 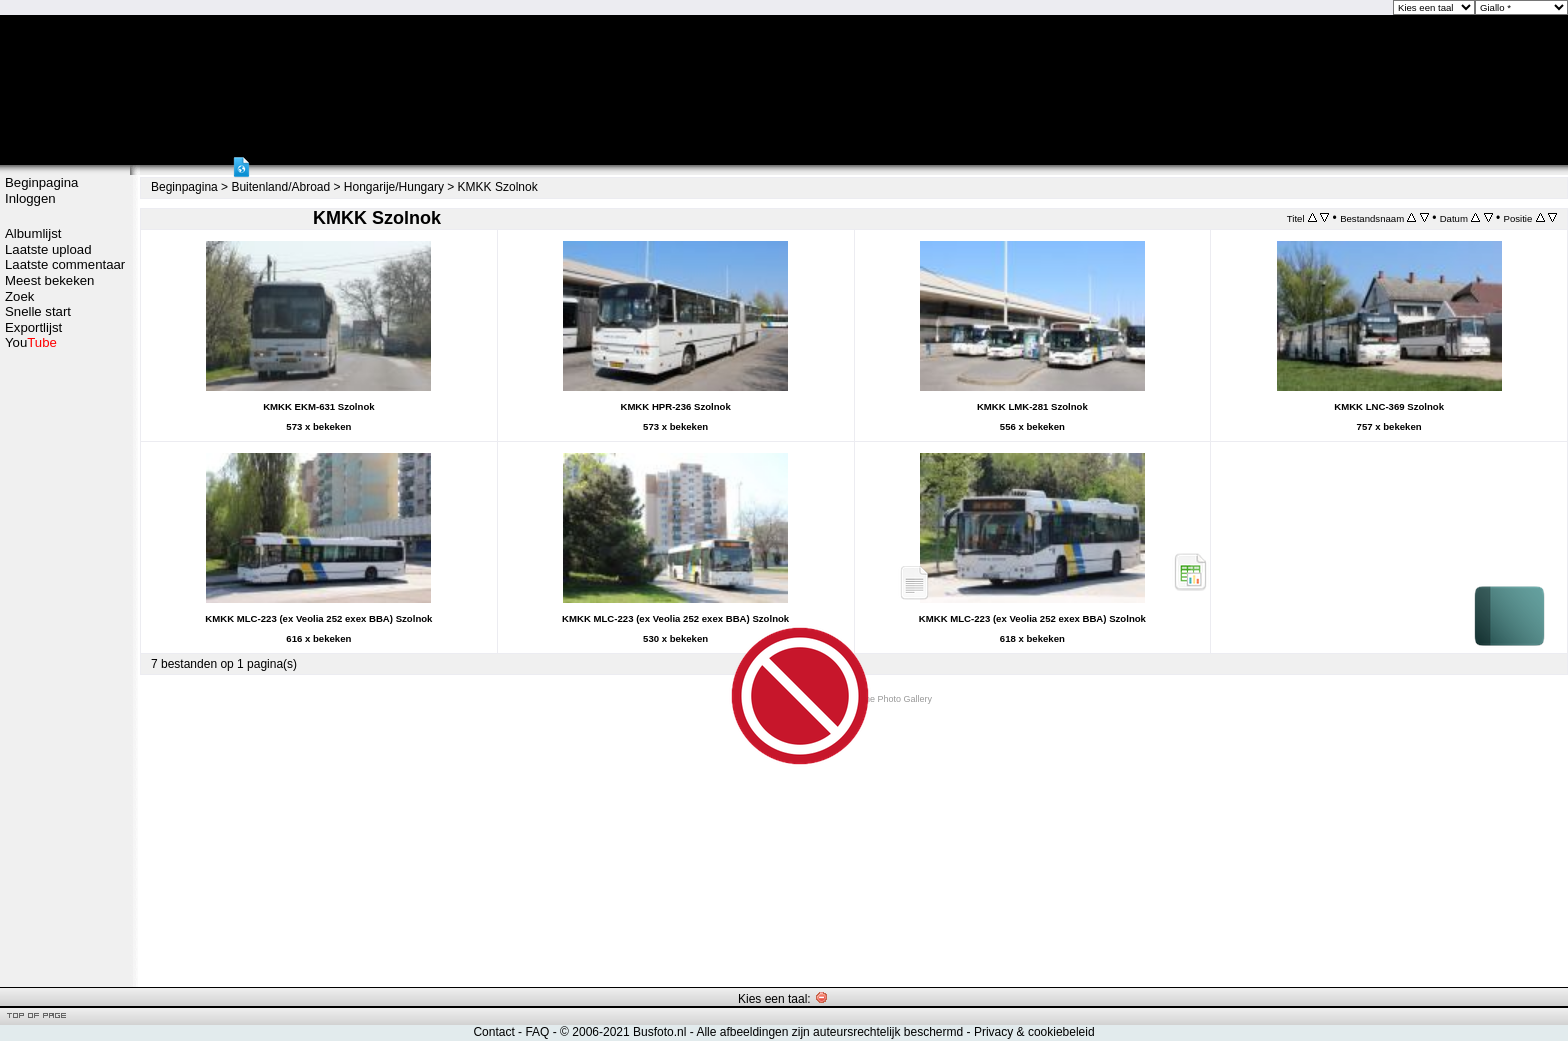 What do you see at coordinates (914, 582) in the screenshot?
I see `a plain text file` at bounding box center [914, 582].